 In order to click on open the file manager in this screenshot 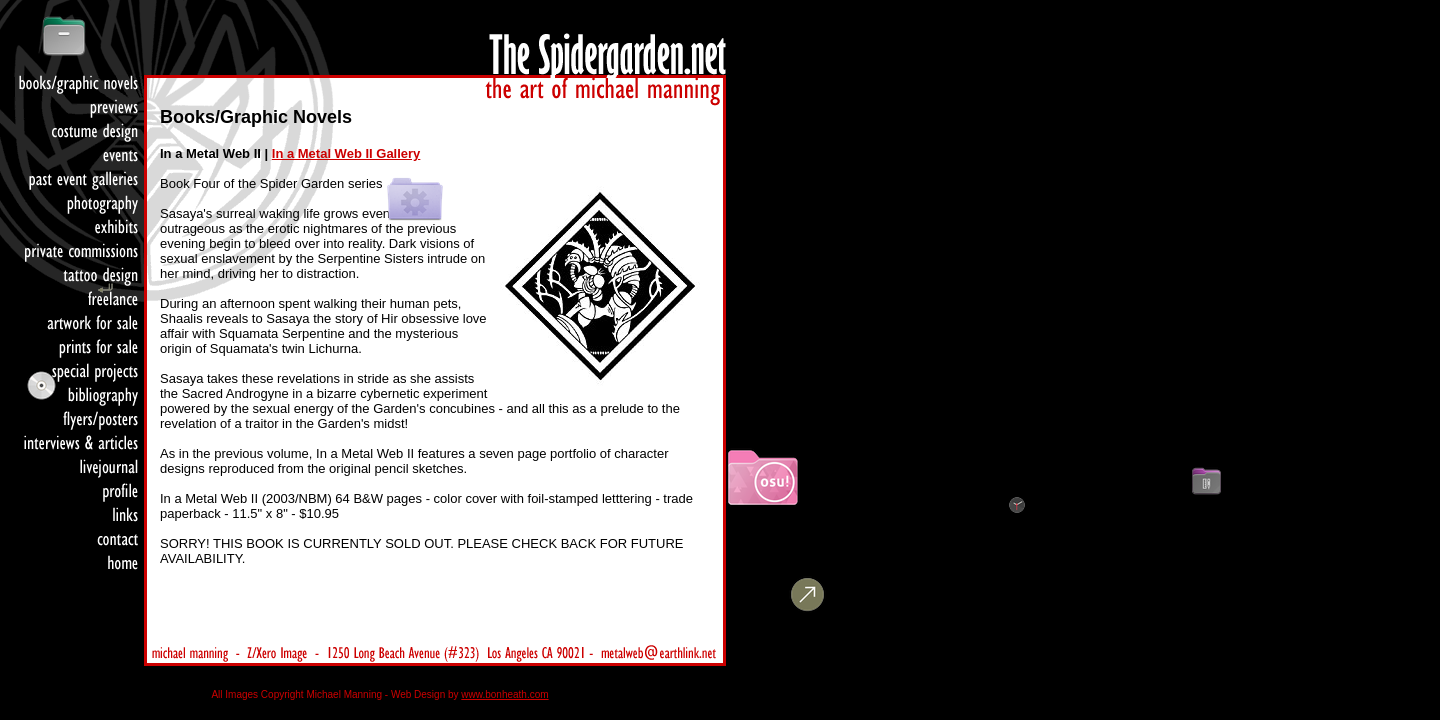, I will do `click(64, 36)`.